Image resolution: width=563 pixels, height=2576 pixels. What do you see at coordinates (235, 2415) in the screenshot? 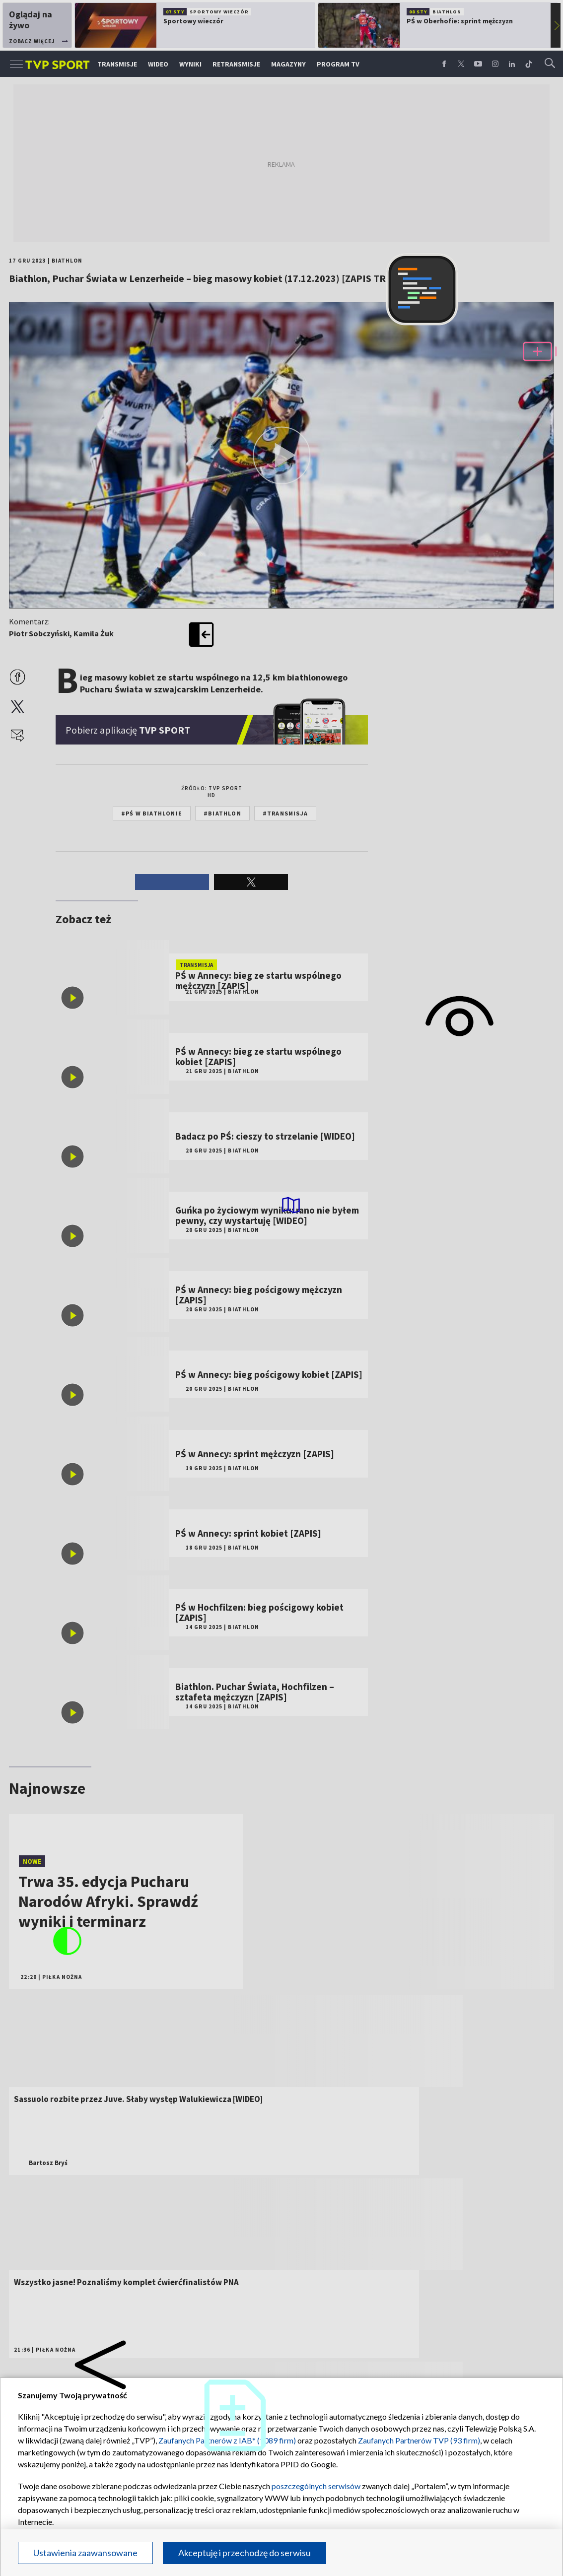
I see `request changes on a code review` at bounding box center [235, 2415].